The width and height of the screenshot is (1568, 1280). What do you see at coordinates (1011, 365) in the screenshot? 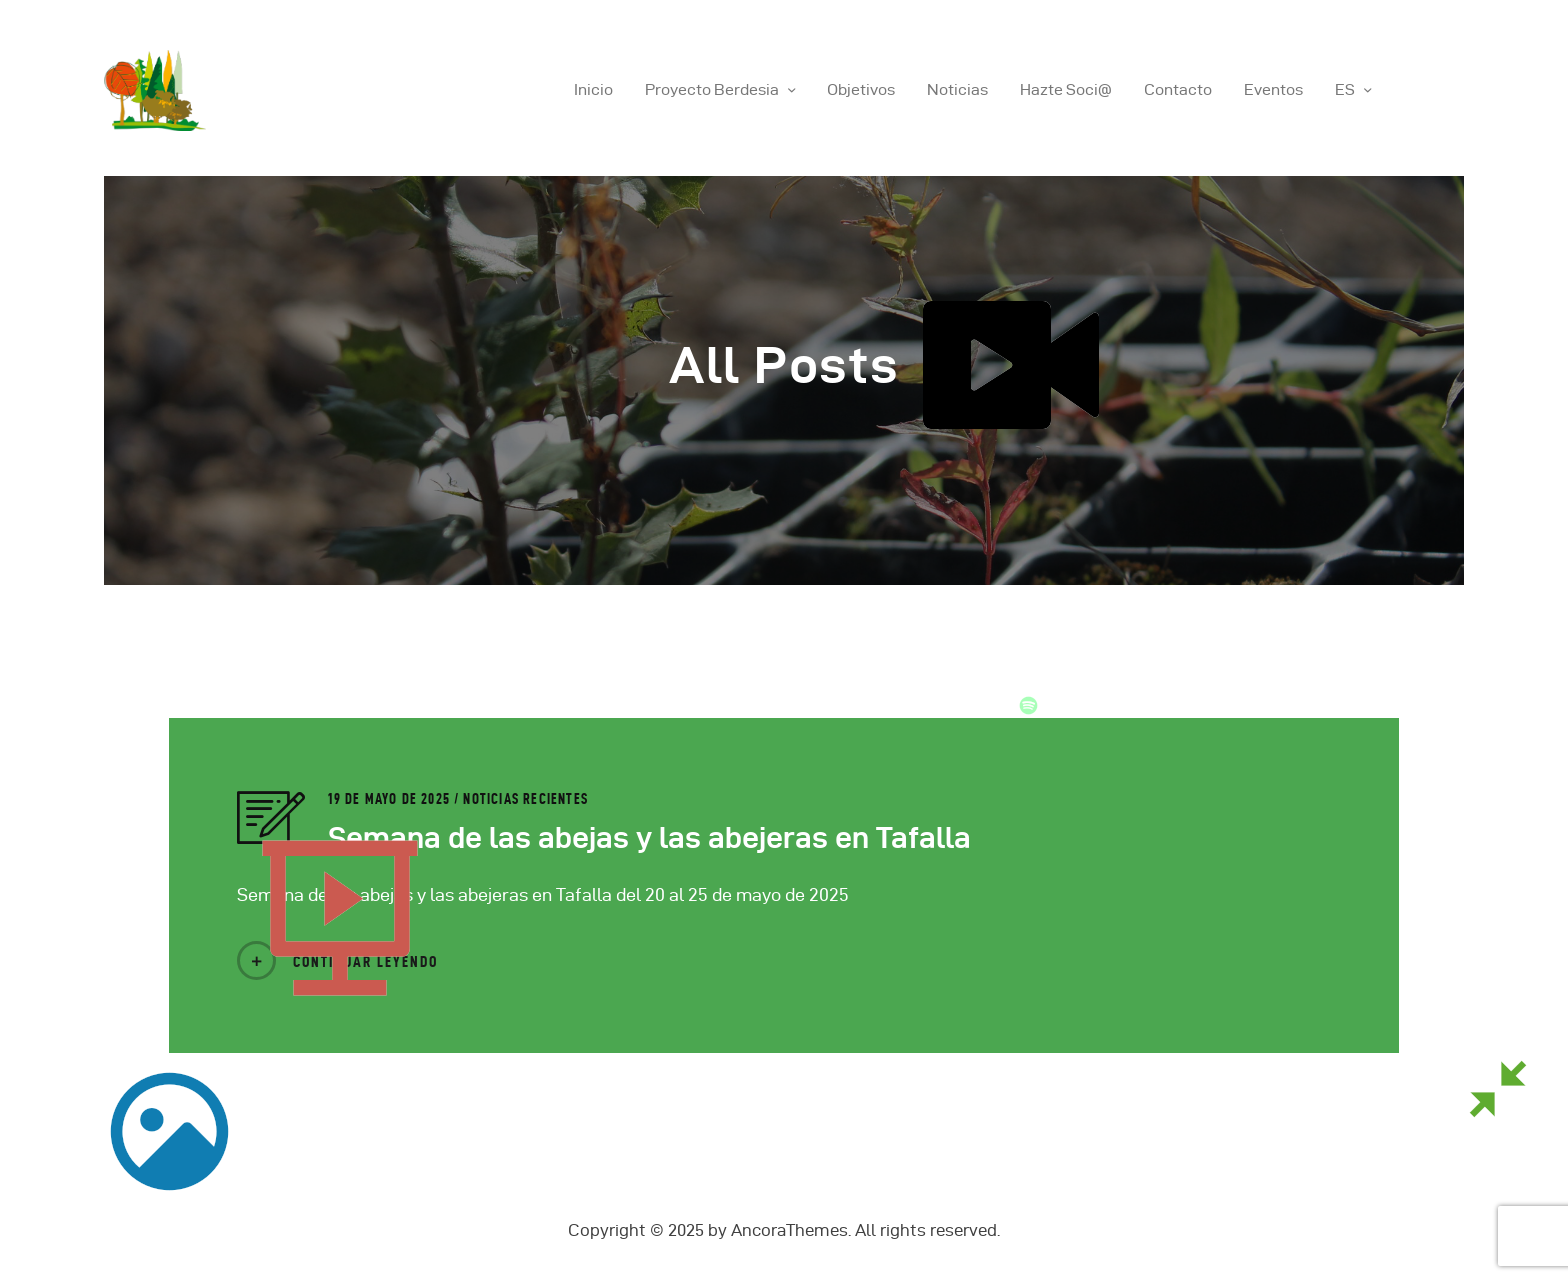
I see `start a live video broadcast` at bounding box center [1011, 365].